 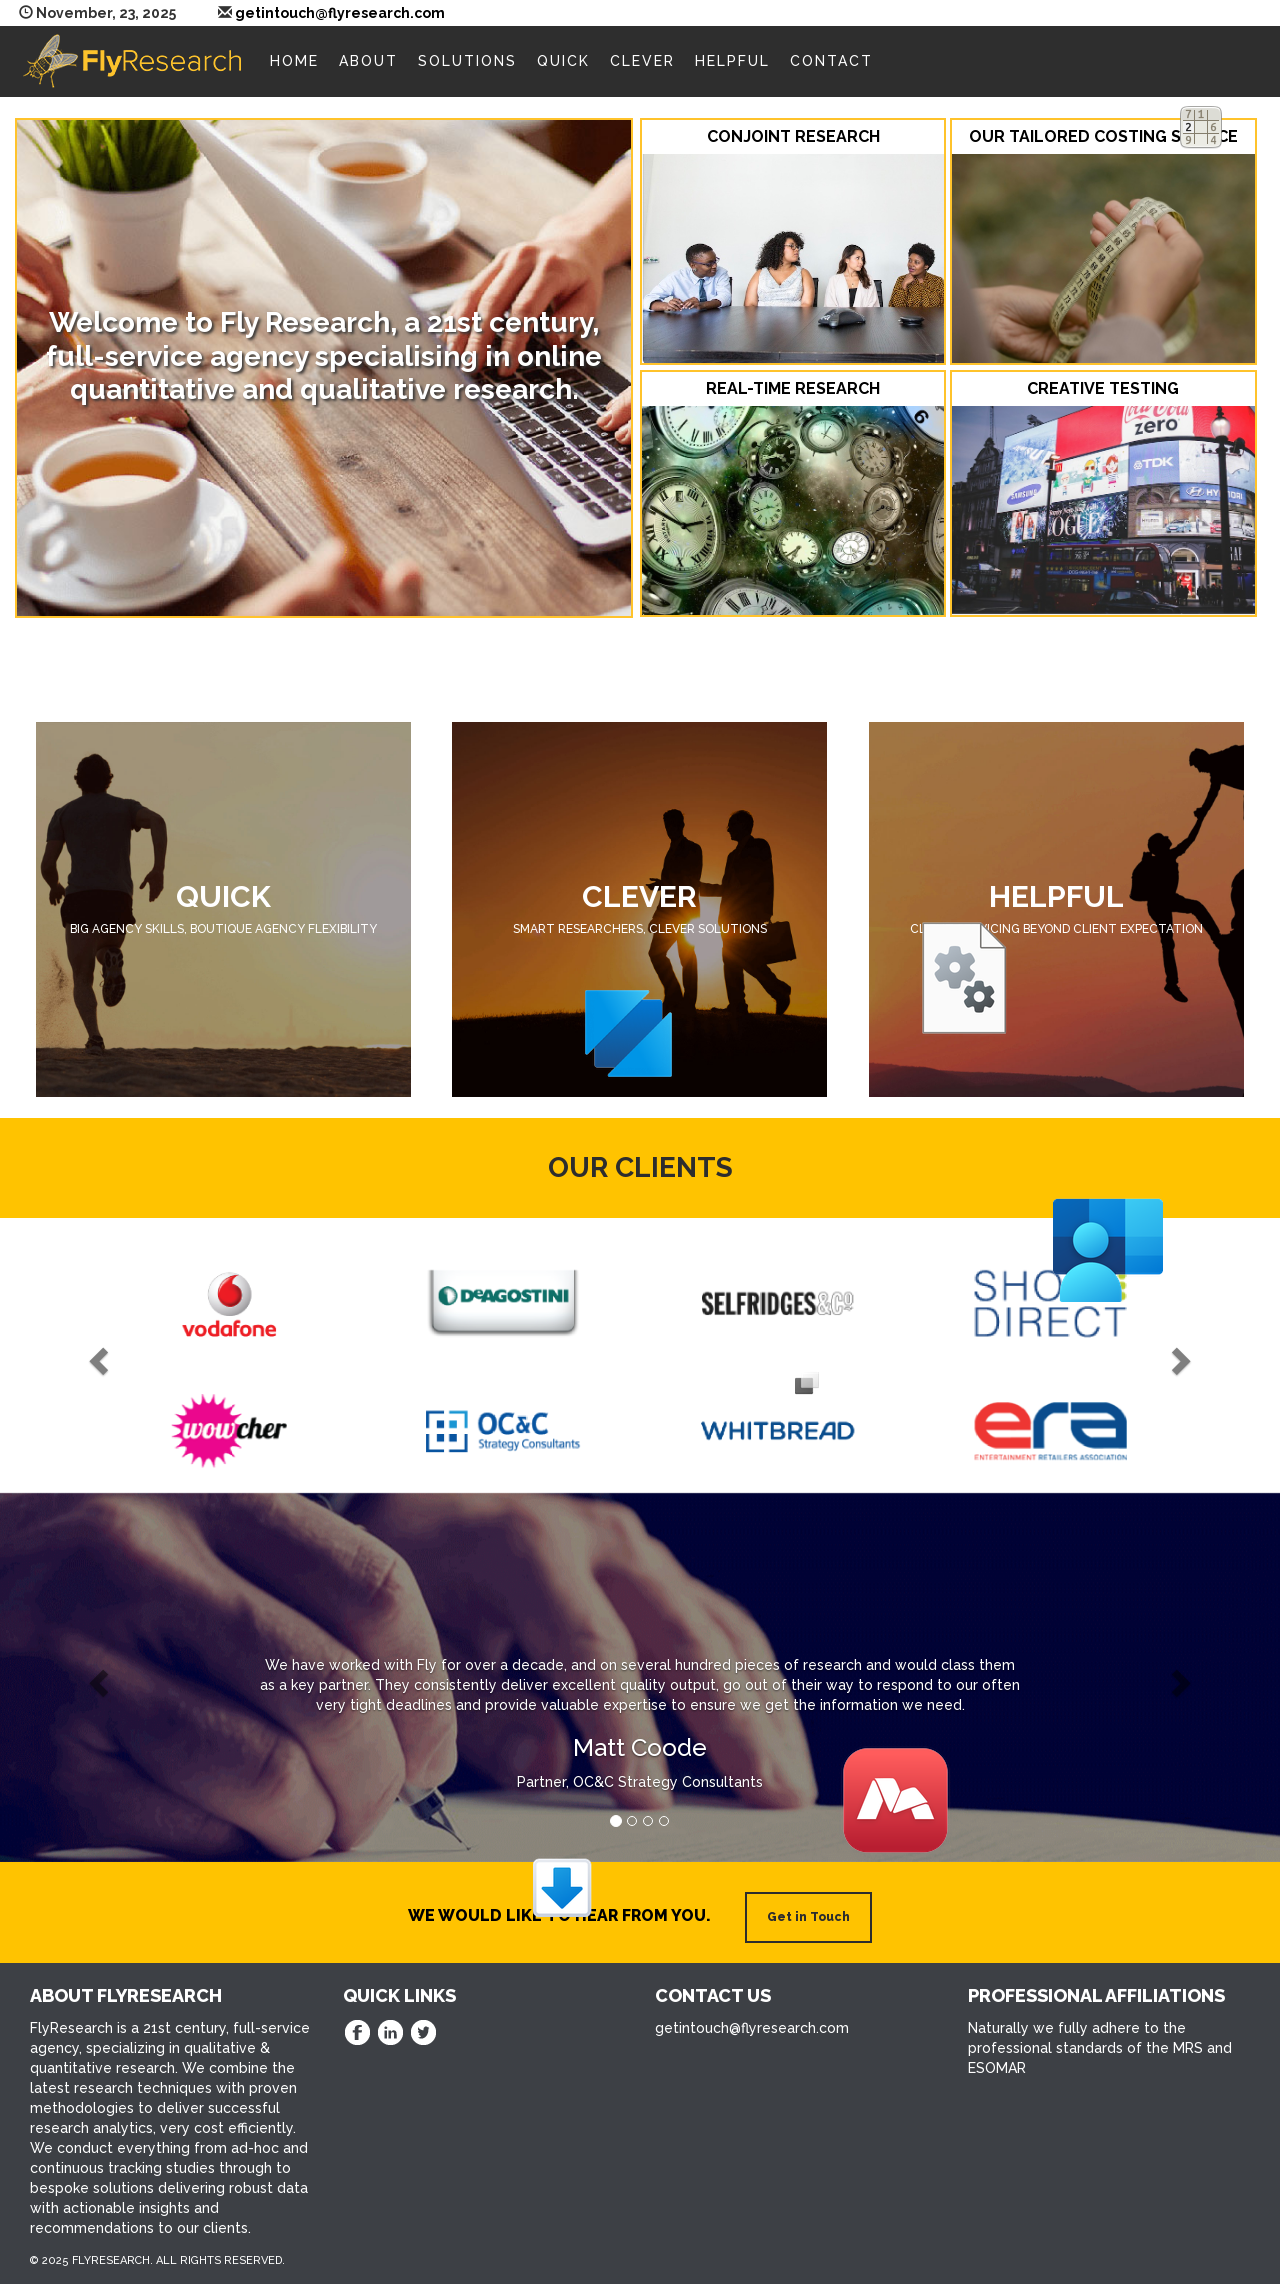 What do you see at coordinates (807, 1383) in the screenshot?
I see `open task view to see all open windows` at bounding box center [807, 1383].